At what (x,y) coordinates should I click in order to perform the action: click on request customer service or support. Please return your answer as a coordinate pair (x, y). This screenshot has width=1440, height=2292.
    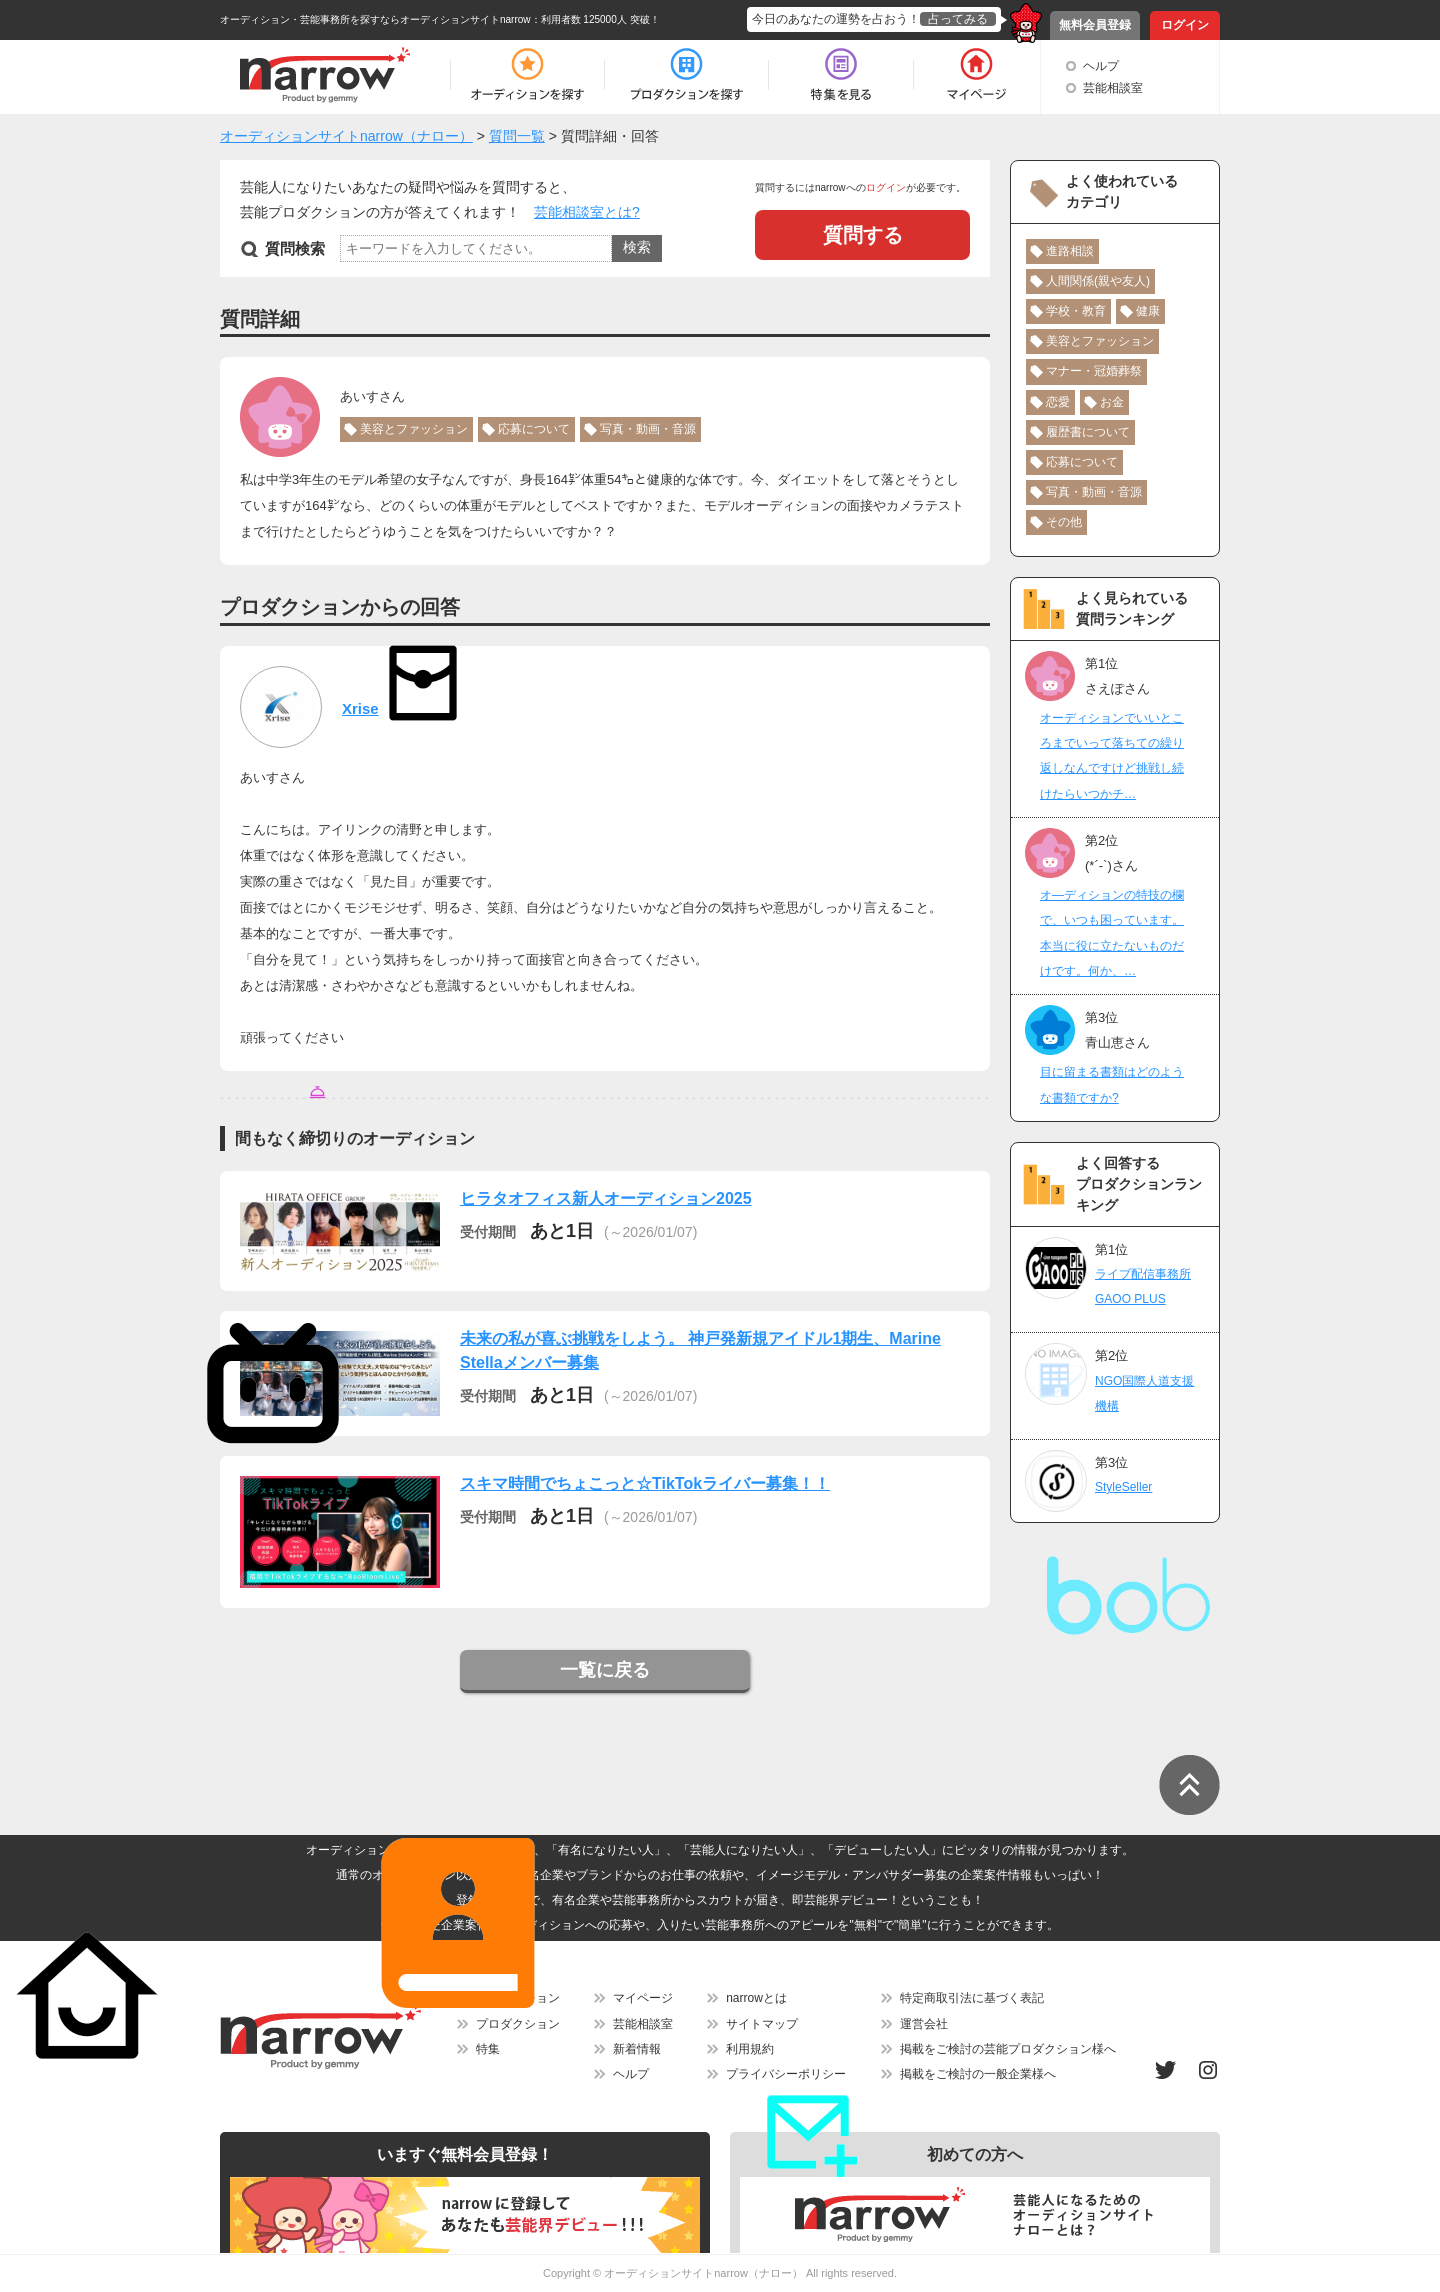
    Looking at the image, I should click on (317, 1092).